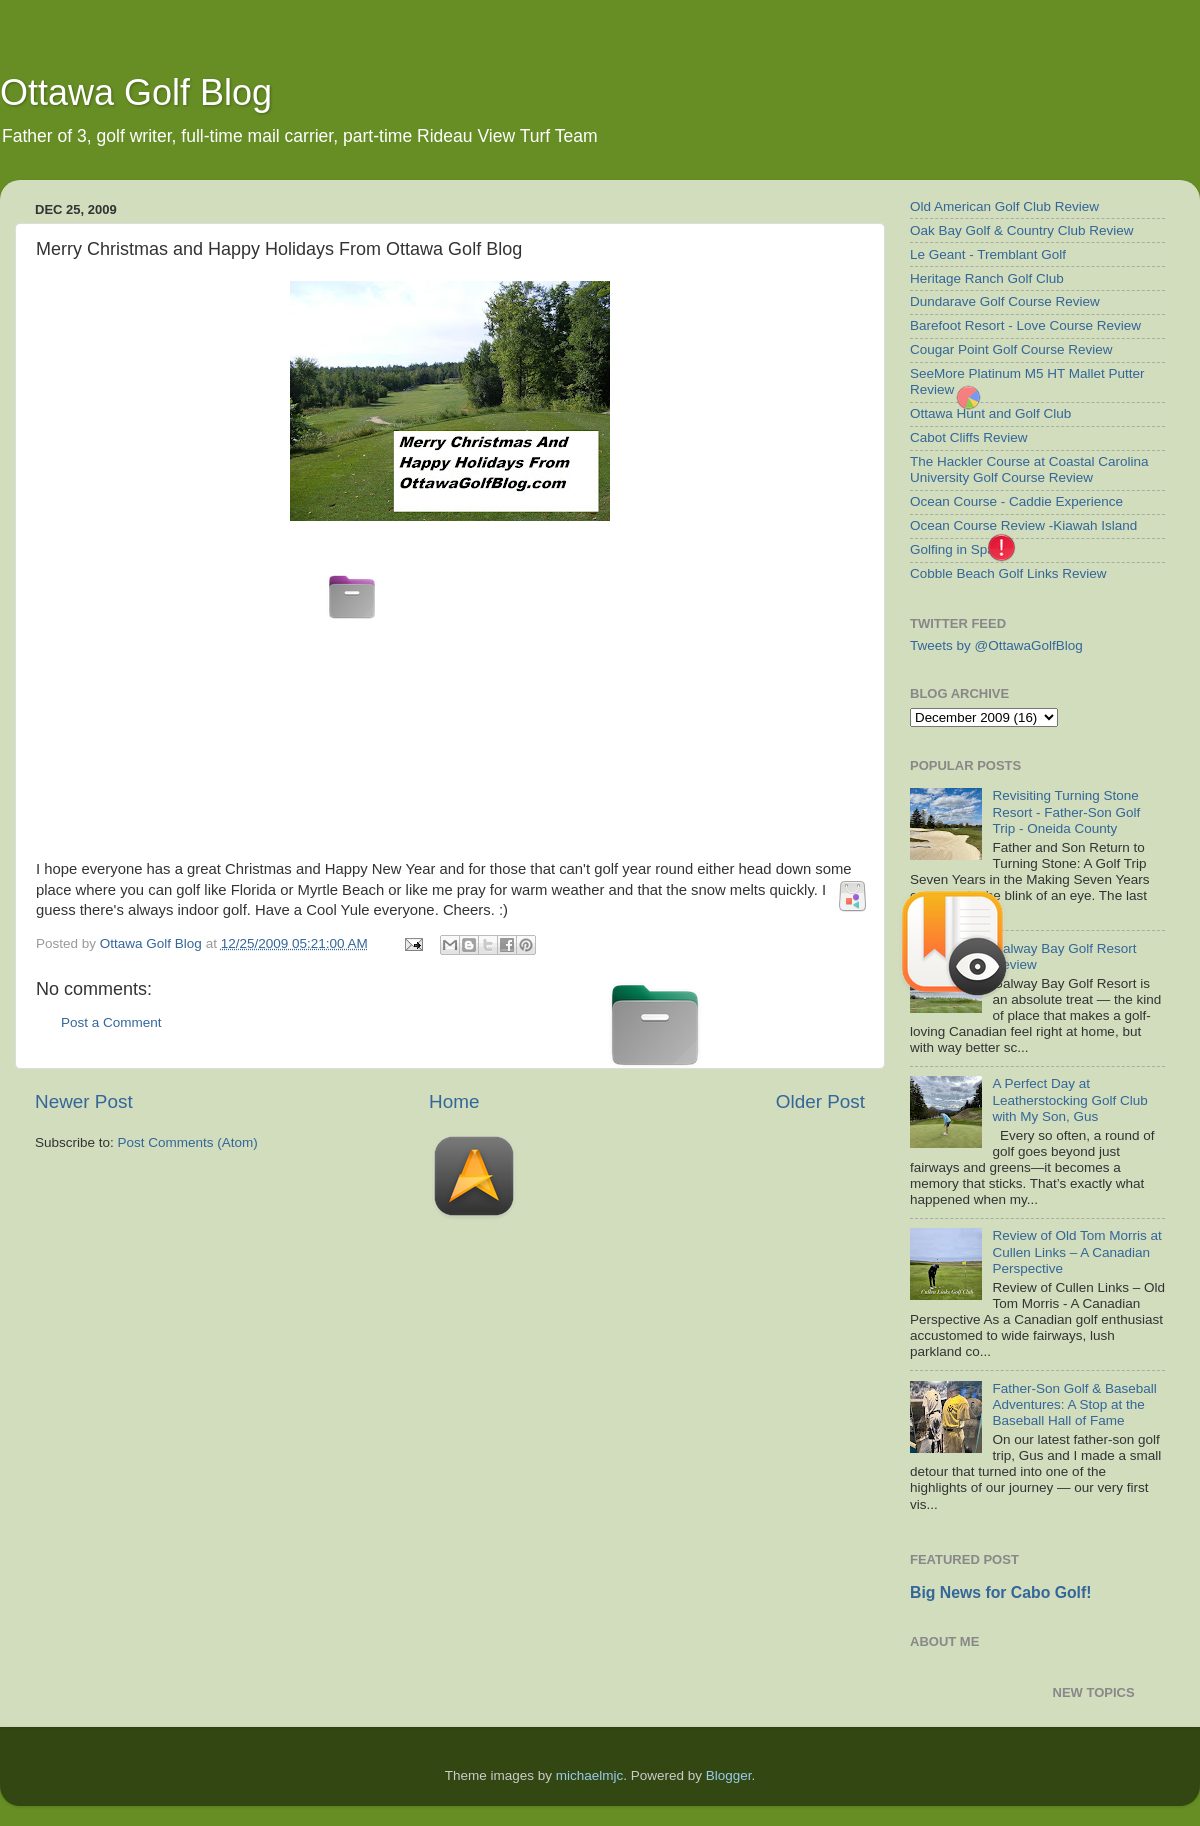 This screenshot has height=1826, width=1200. Describe the element at coordinates (474, 1176) in the screenshot. I see `open akira vector graphics editor` at that location.